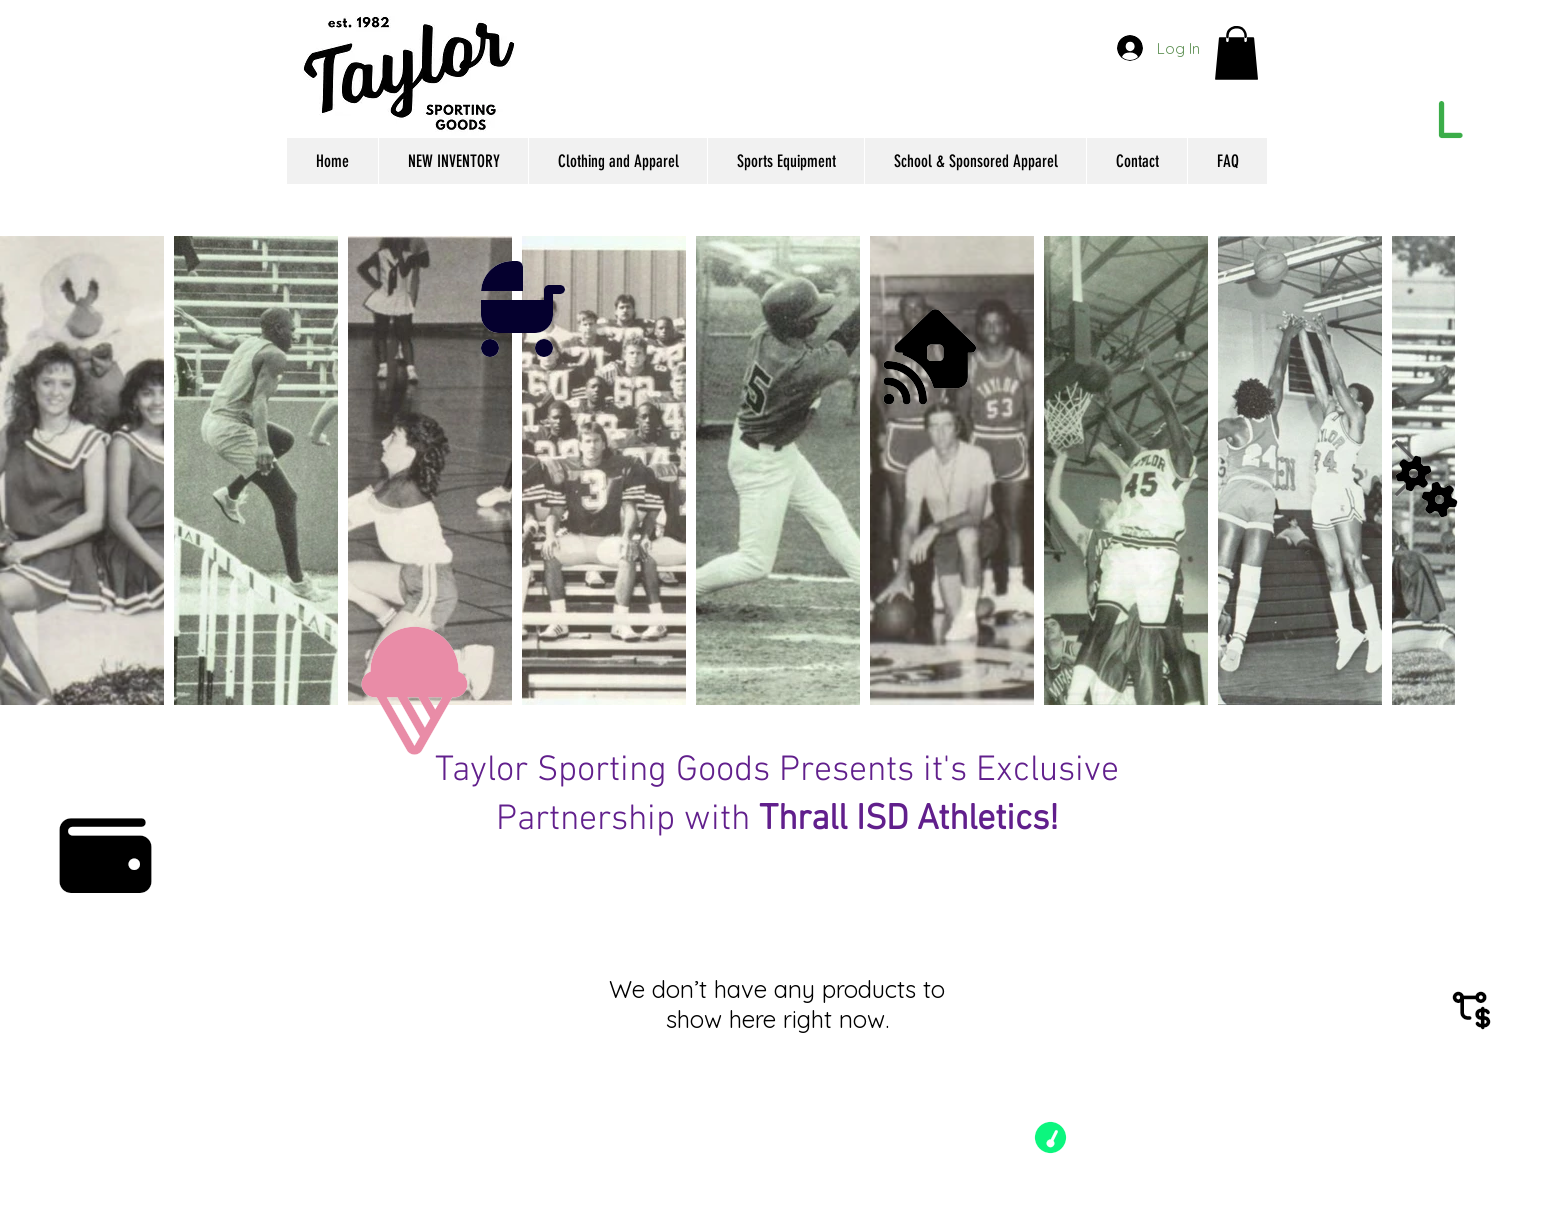  I want to click on access baby or parenting-related features, so click(517, 309).